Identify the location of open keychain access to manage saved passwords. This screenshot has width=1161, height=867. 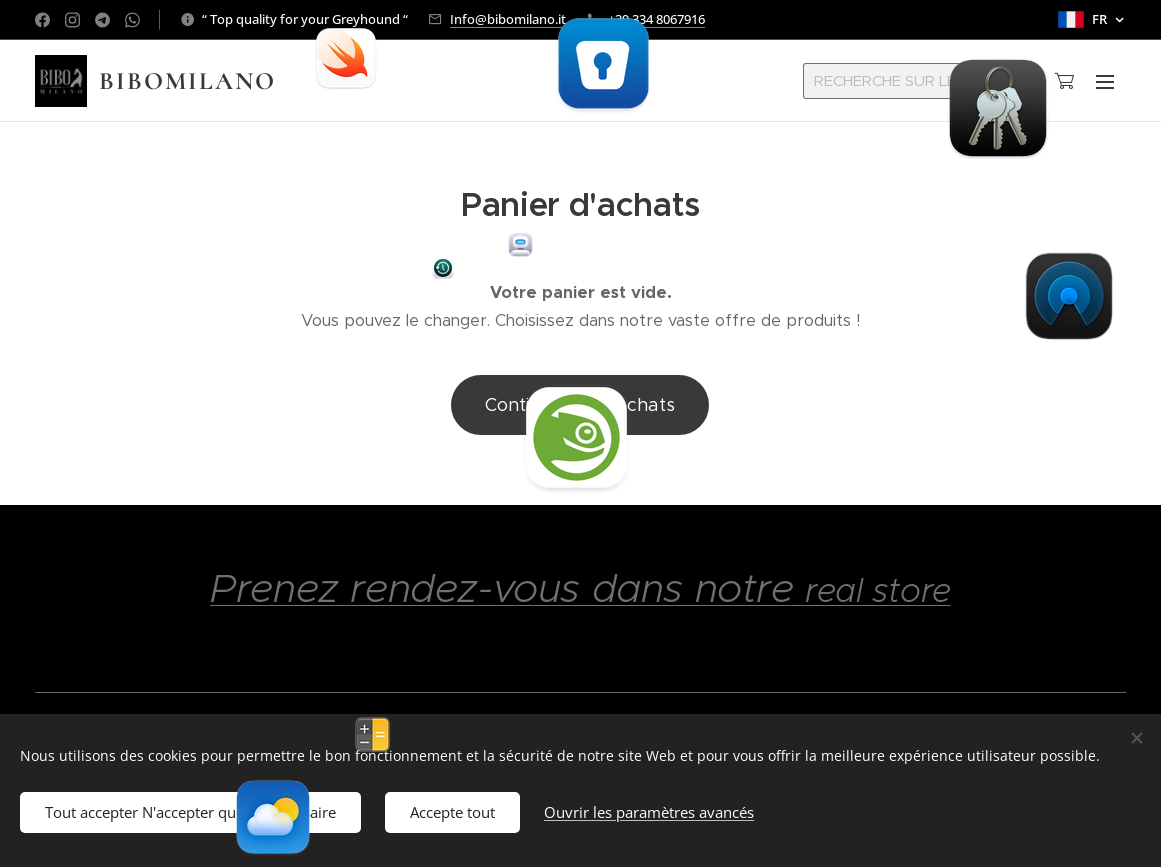
(998, 108).